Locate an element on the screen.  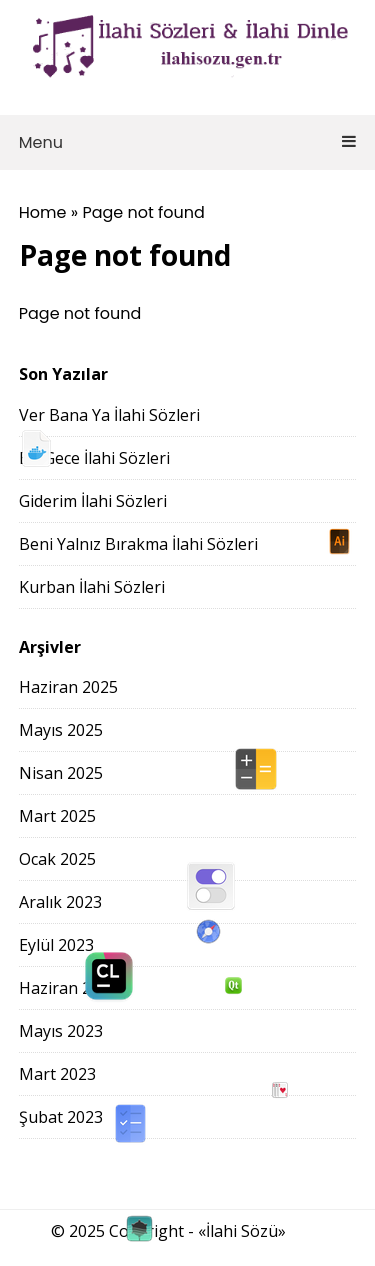
an Adobe Illustrator file is located at coordinates (339, 541).